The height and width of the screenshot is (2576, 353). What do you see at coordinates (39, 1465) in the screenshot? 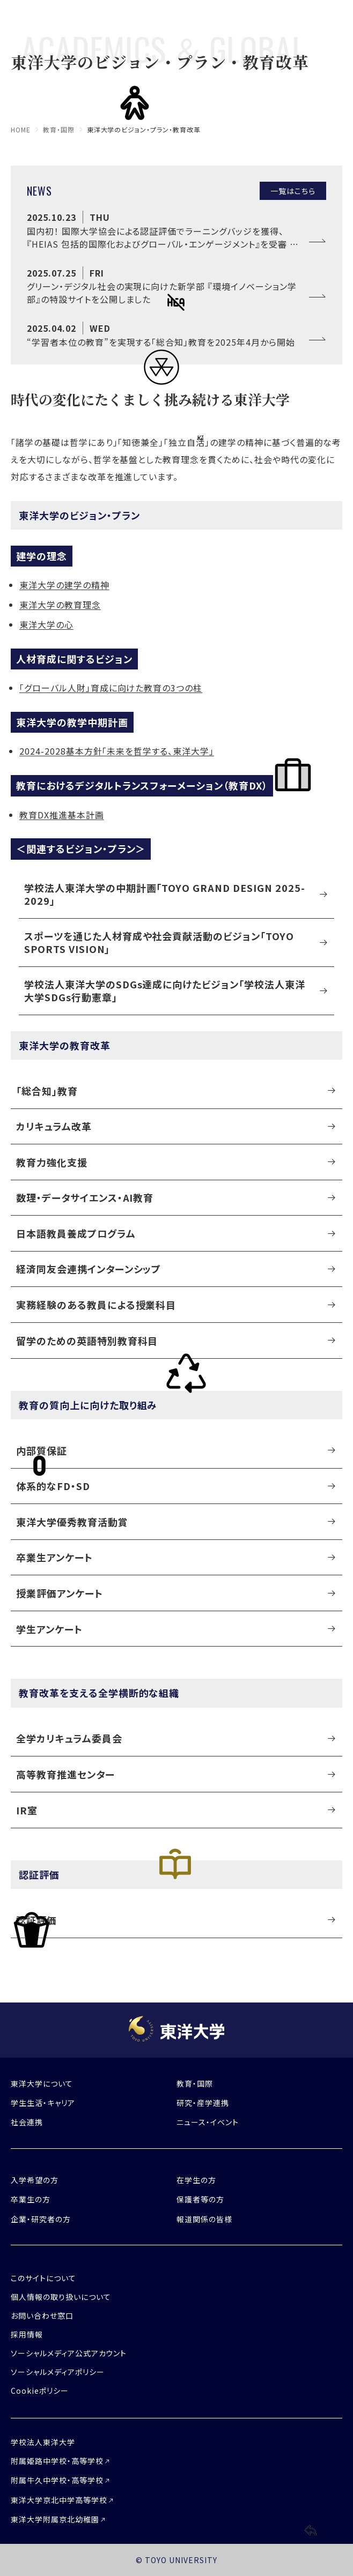
I see `indicates zero items or empty count` at bounding box center [39, 1465].